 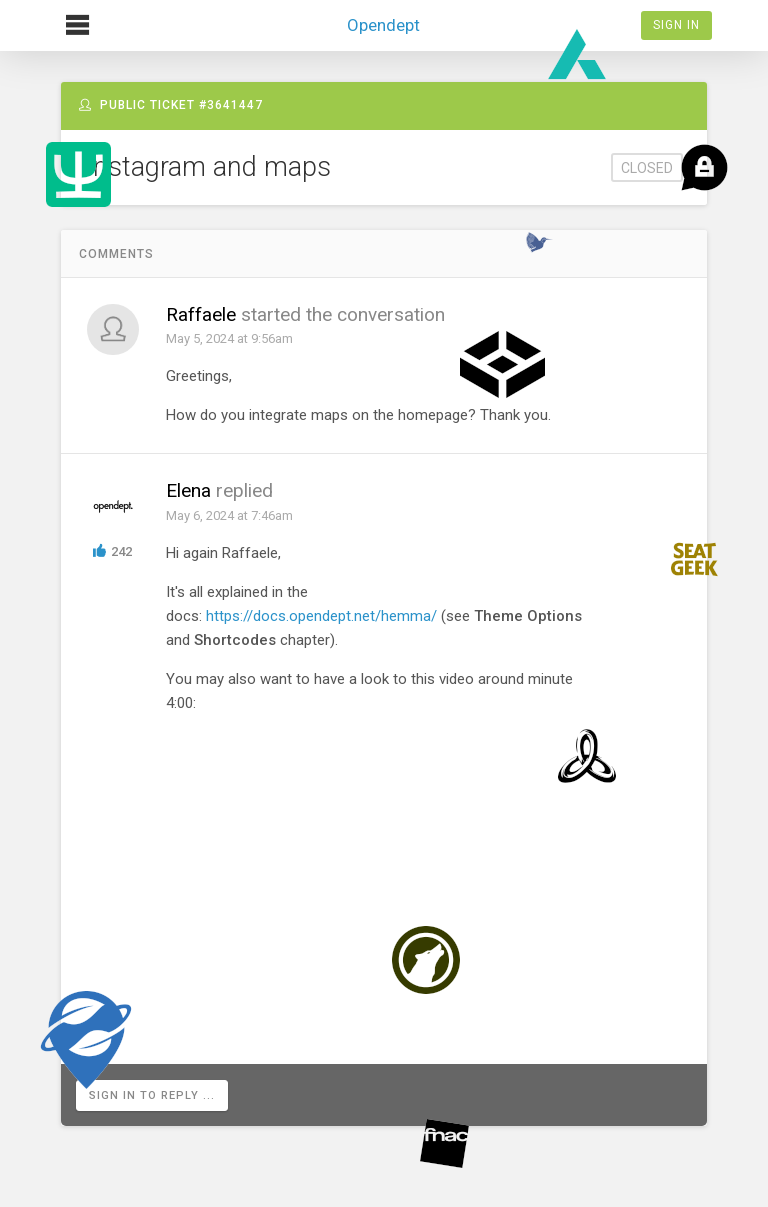 What do you see at coordinates (444, 1143) in the screenshot?
I see `visit the Fnac website or app` at bounding box center [444, 1143].